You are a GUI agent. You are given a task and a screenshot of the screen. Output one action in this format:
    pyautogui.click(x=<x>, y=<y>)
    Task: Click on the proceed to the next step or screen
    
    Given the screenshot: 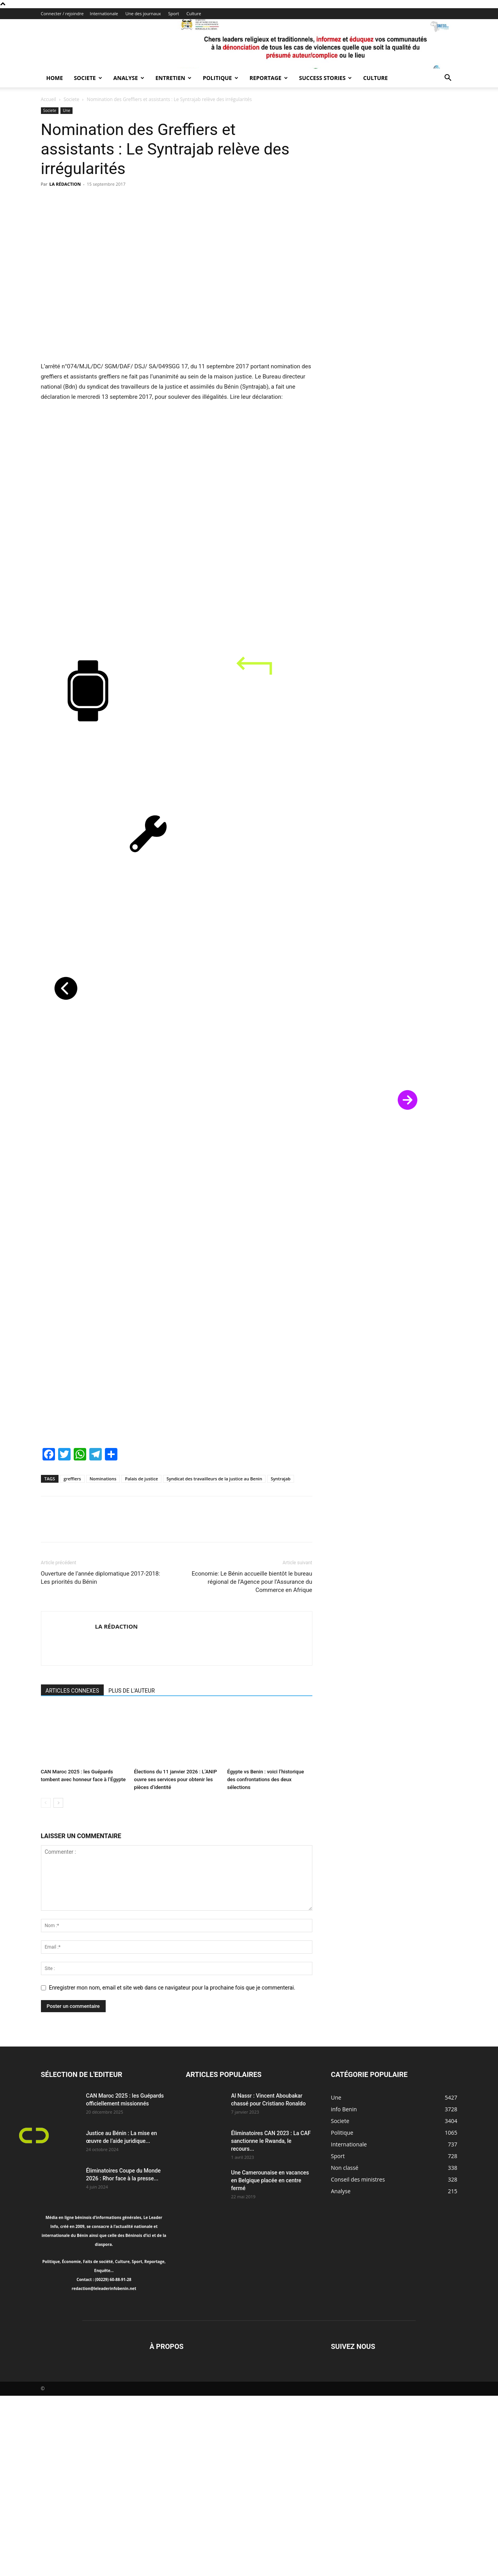 What is the action you would take?
    pyautogui.click(x=408, y=1100)
    